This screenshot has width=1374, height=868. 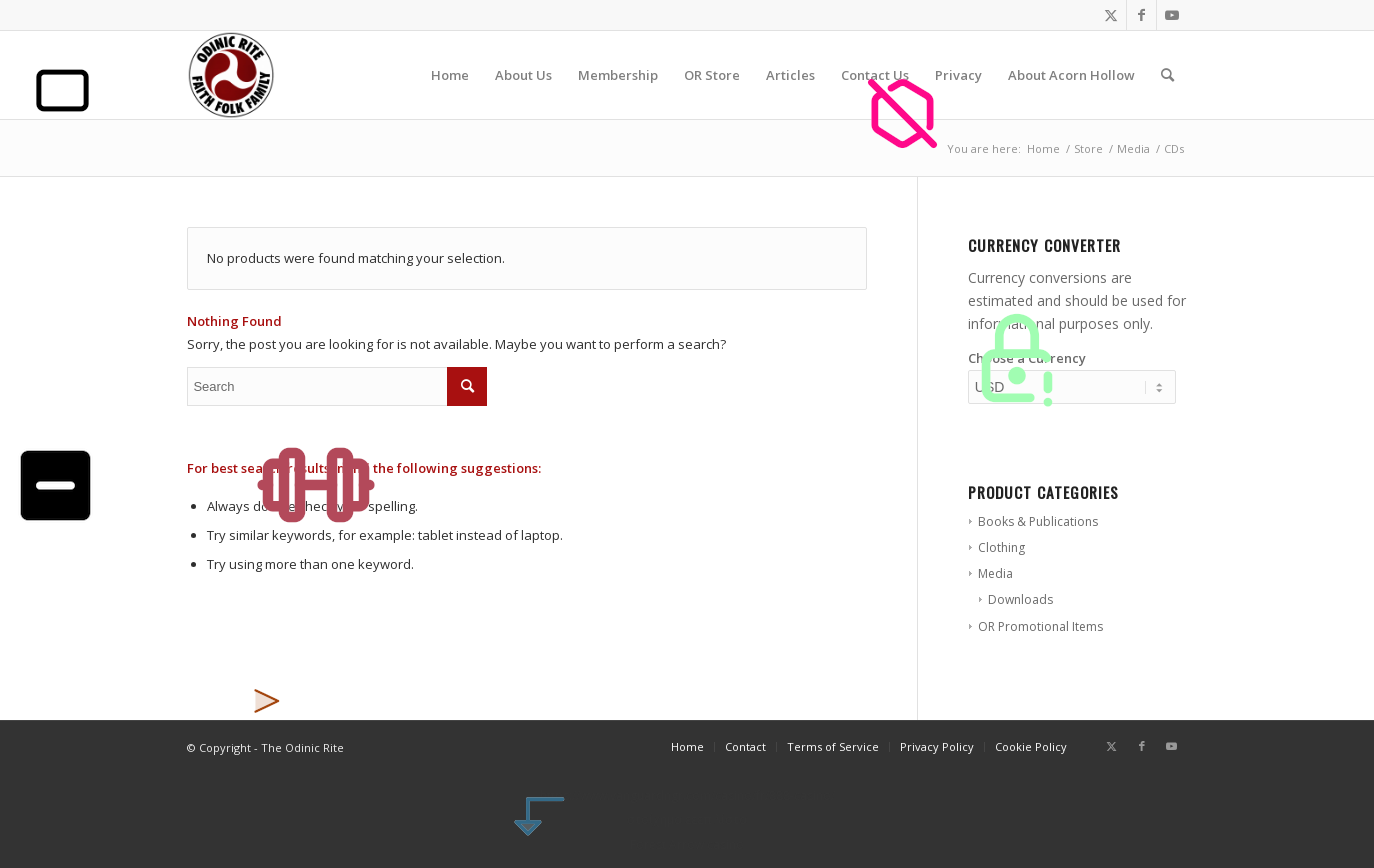 What do you see at coordinates (62, 90) in the screenshot?
I see `select or define a rectangular area` at bounding box center [62, 90].